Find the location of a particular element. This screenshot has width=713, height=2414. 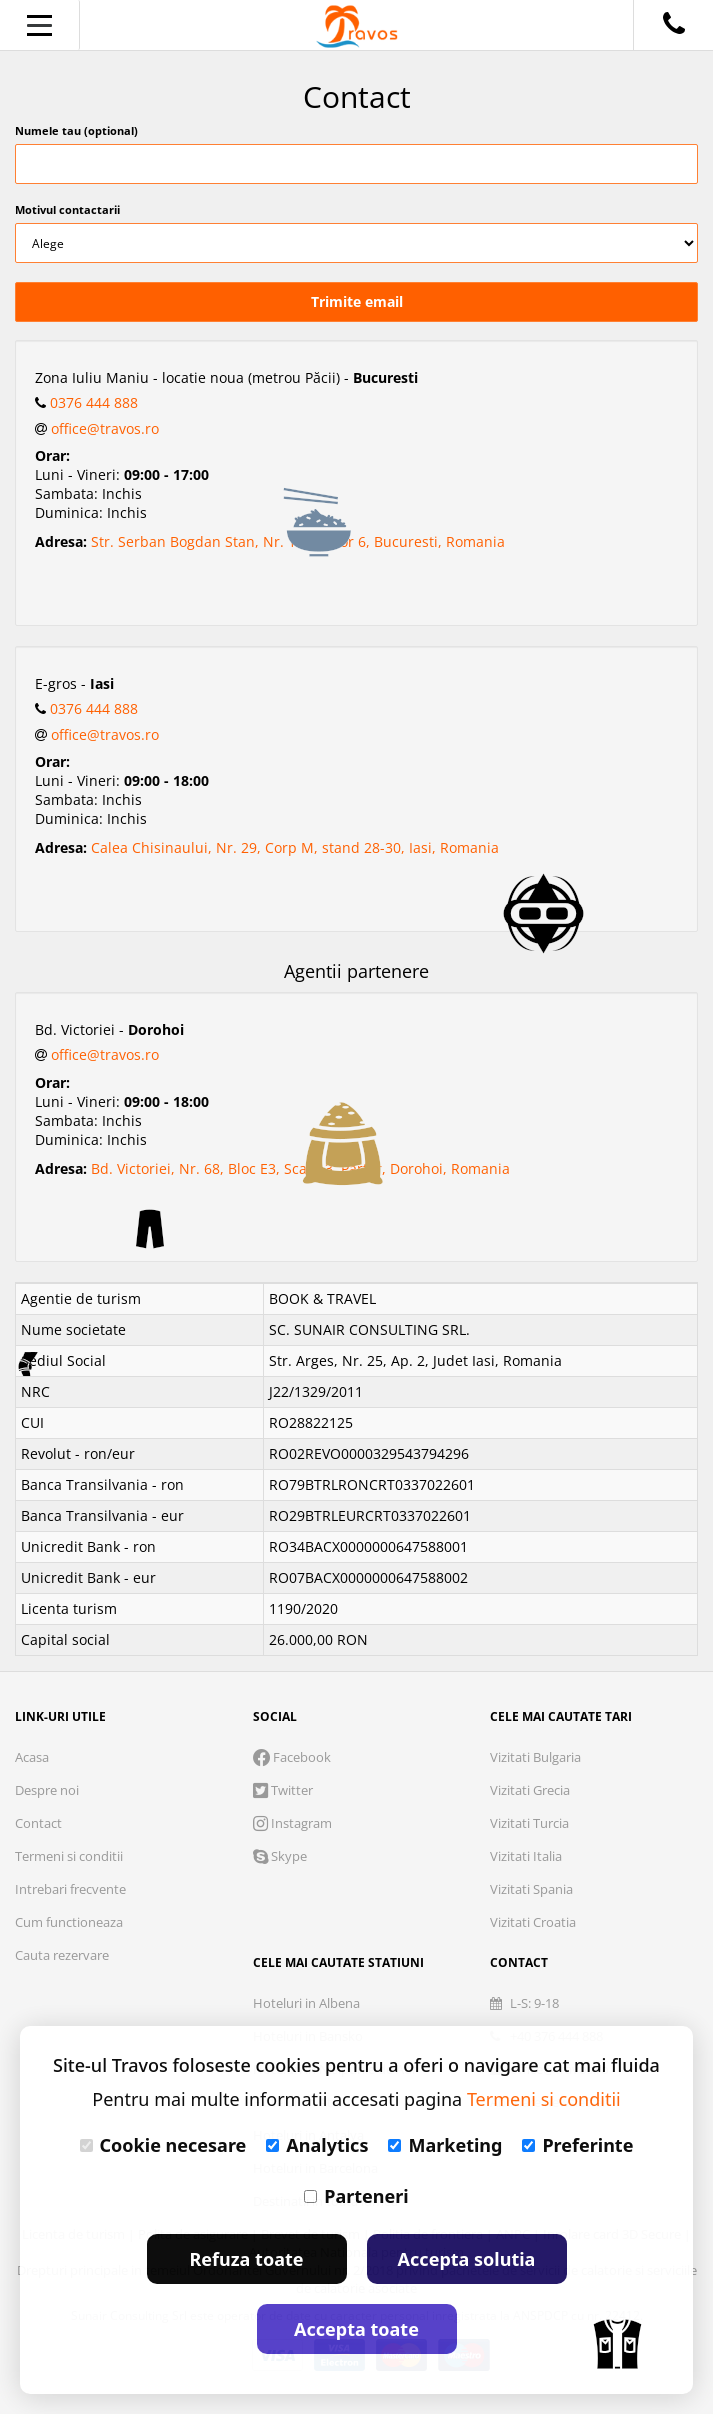

indicates a powder or ingredient item in inventory is located at coordinates (342, 1141).